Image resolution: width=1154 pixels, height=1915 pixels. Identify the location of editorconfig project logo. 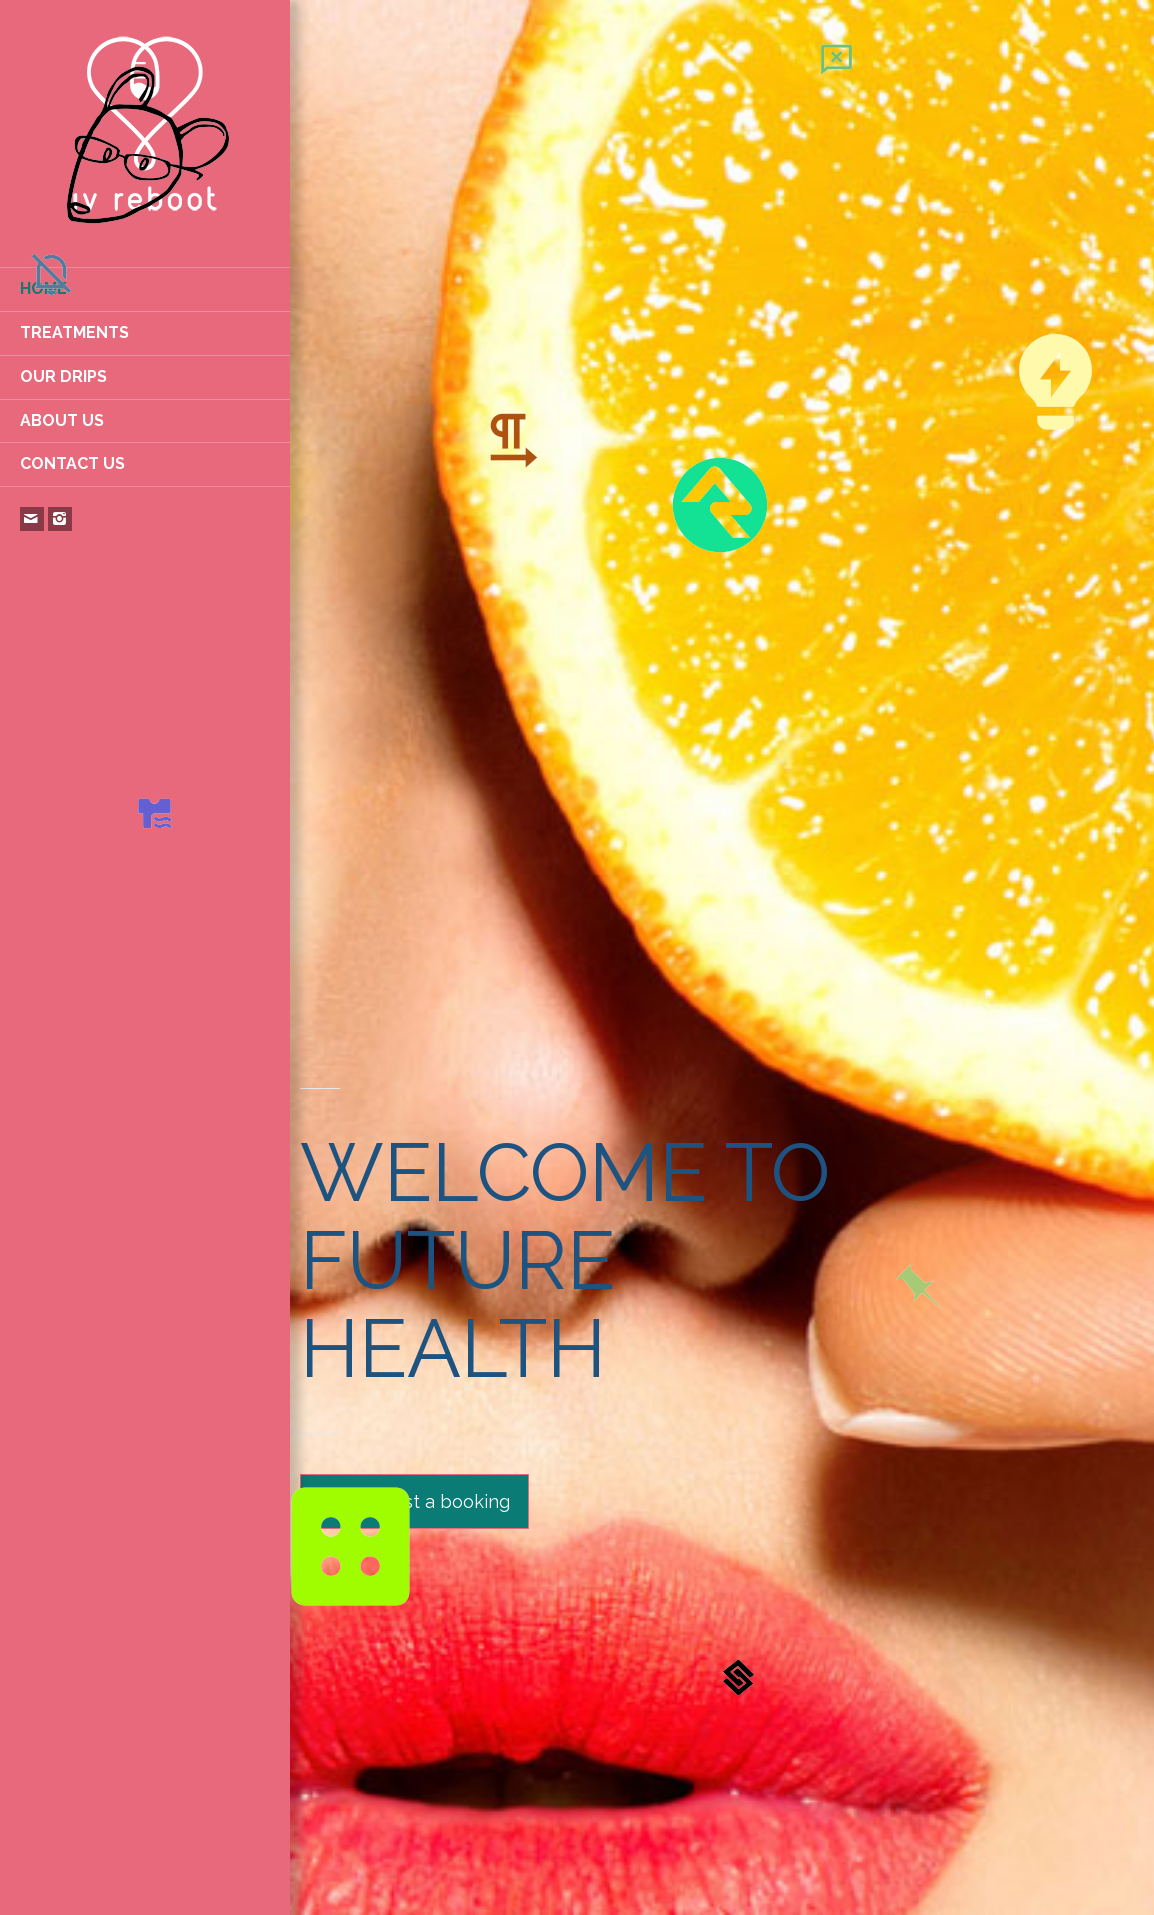
(148, 145).